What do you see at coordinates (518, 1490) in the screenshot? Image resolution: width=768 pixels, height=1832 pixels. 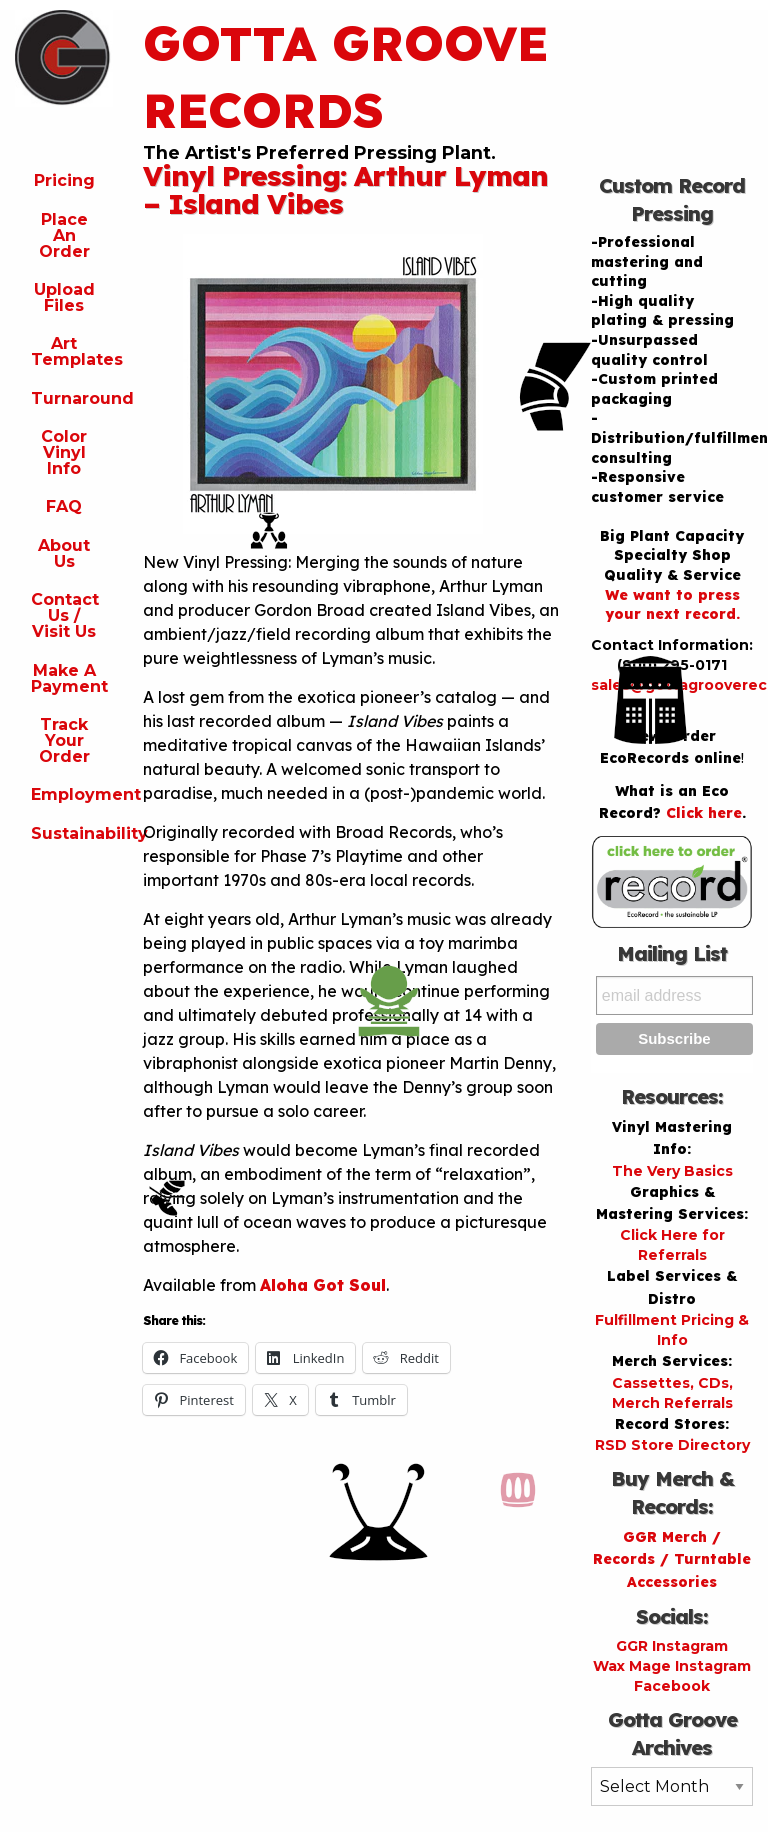 I see `barrel or cask item in a game inventory` at bounding box center [518, 1490].